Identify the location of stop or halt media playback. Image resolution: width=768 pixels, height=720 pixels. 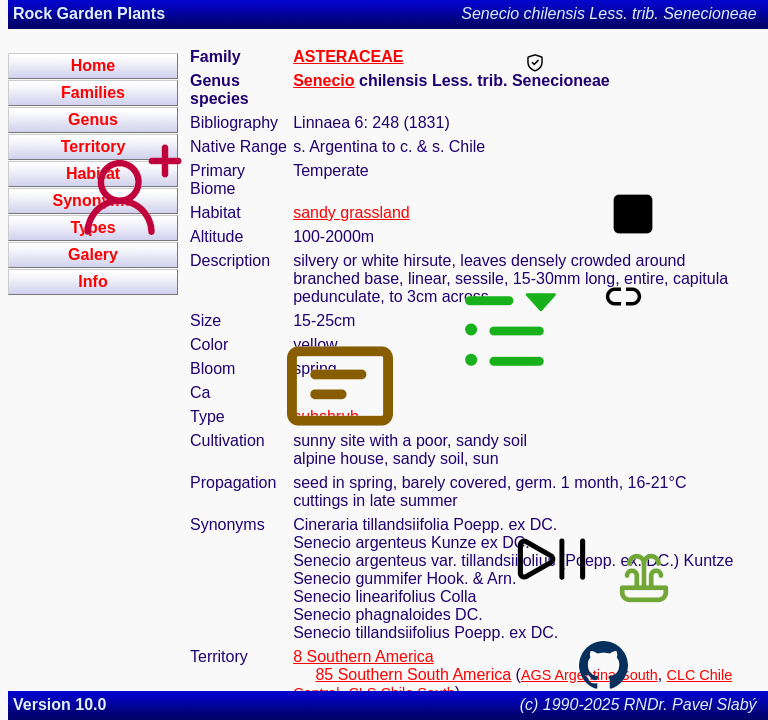
(633, 214).